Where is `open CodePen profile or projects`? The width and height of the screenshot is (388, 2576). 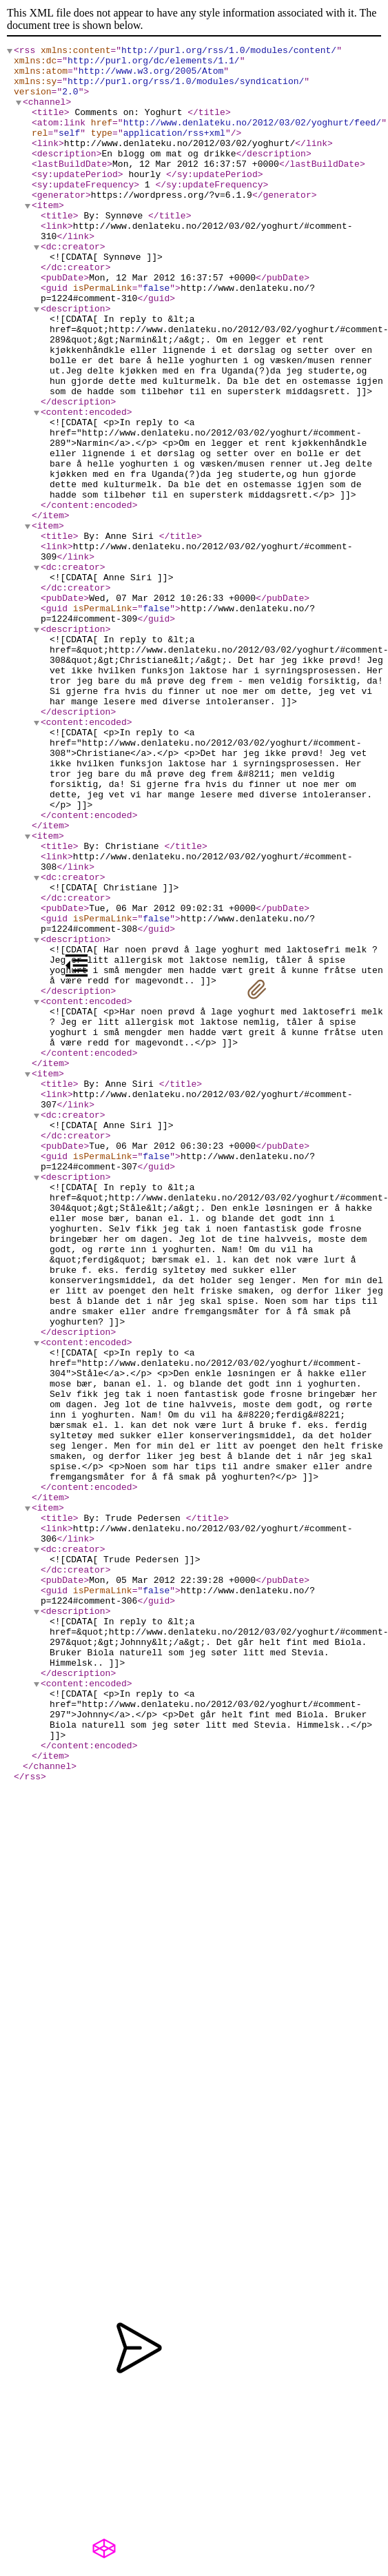
open CodePen profile or projects is located at coordinates (104, 2548).